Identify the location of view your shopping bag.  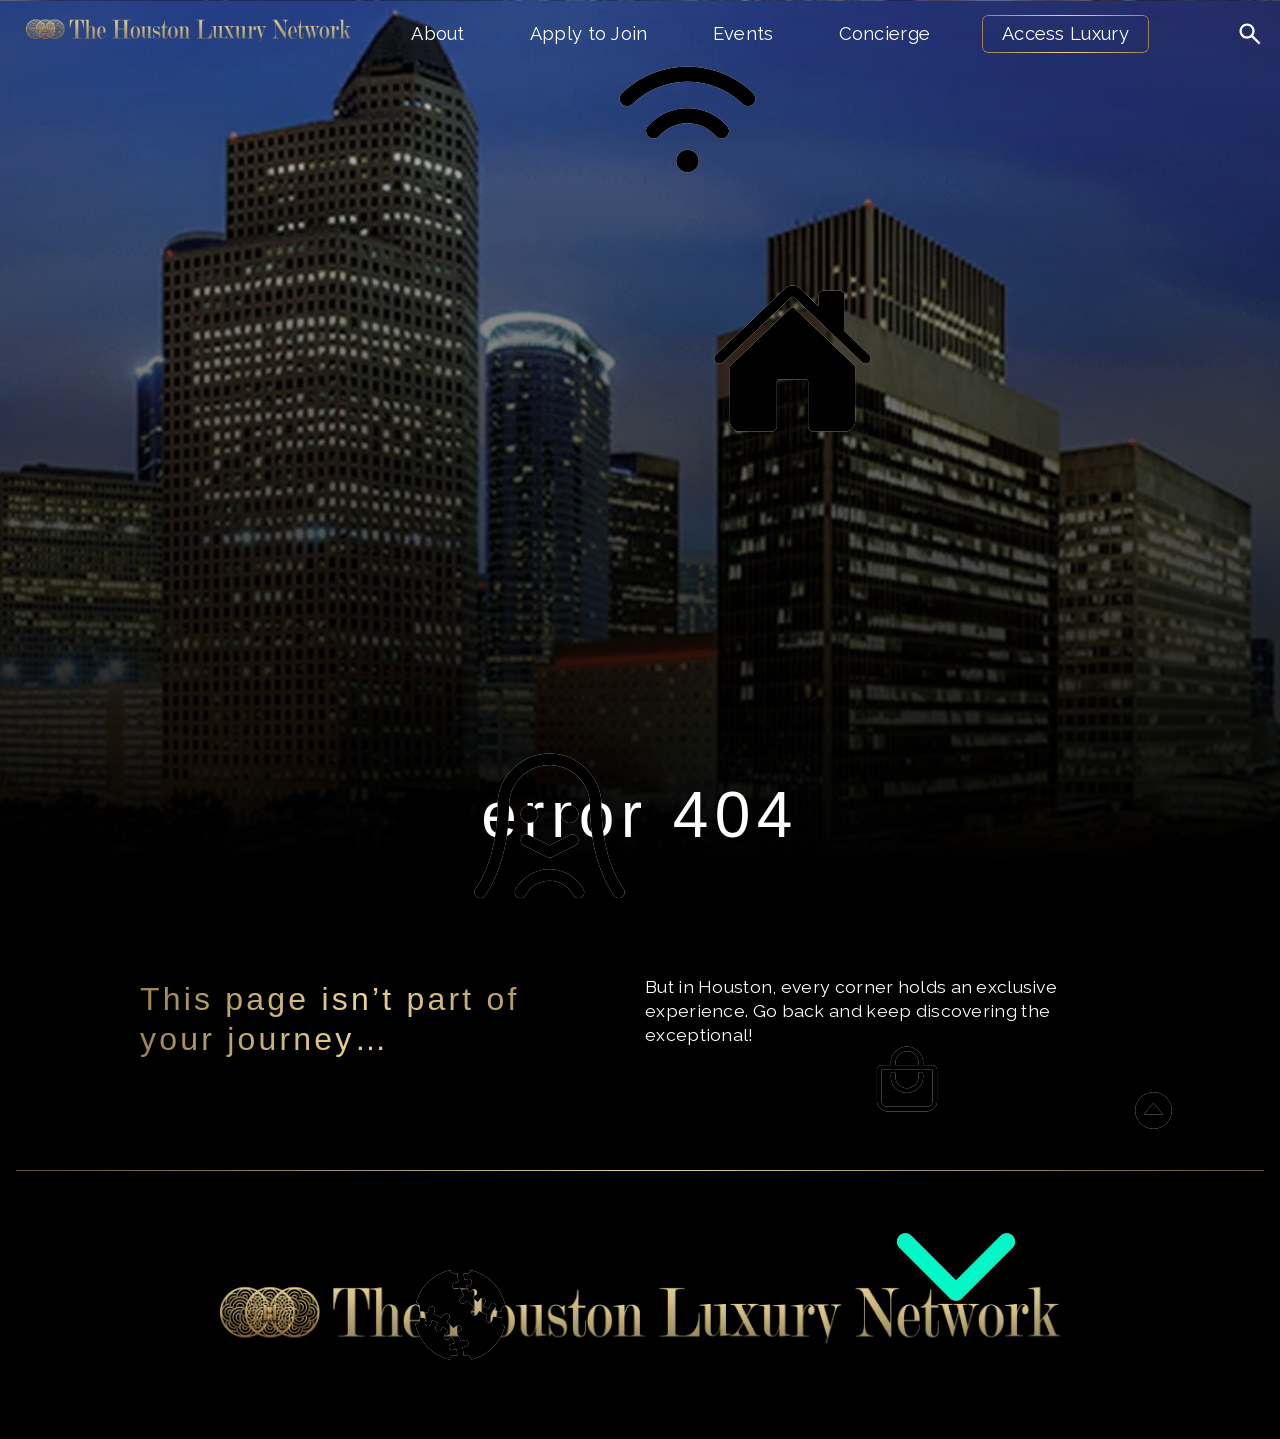
(907, 1079).